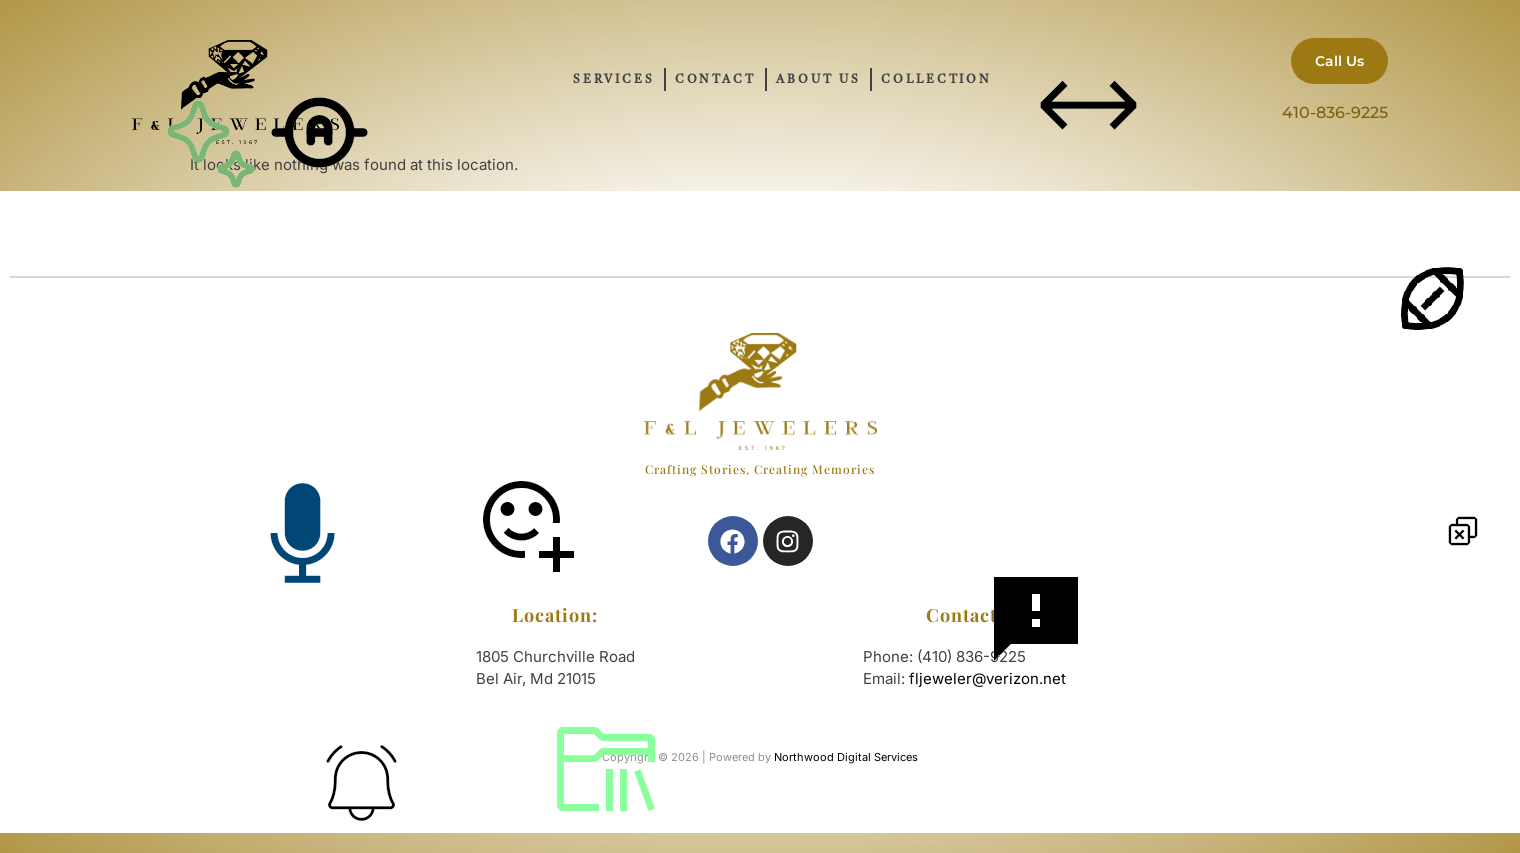 This screenshot has width=1520, height=853. I want to click on view sports scores and updates, so click(1432, 298).